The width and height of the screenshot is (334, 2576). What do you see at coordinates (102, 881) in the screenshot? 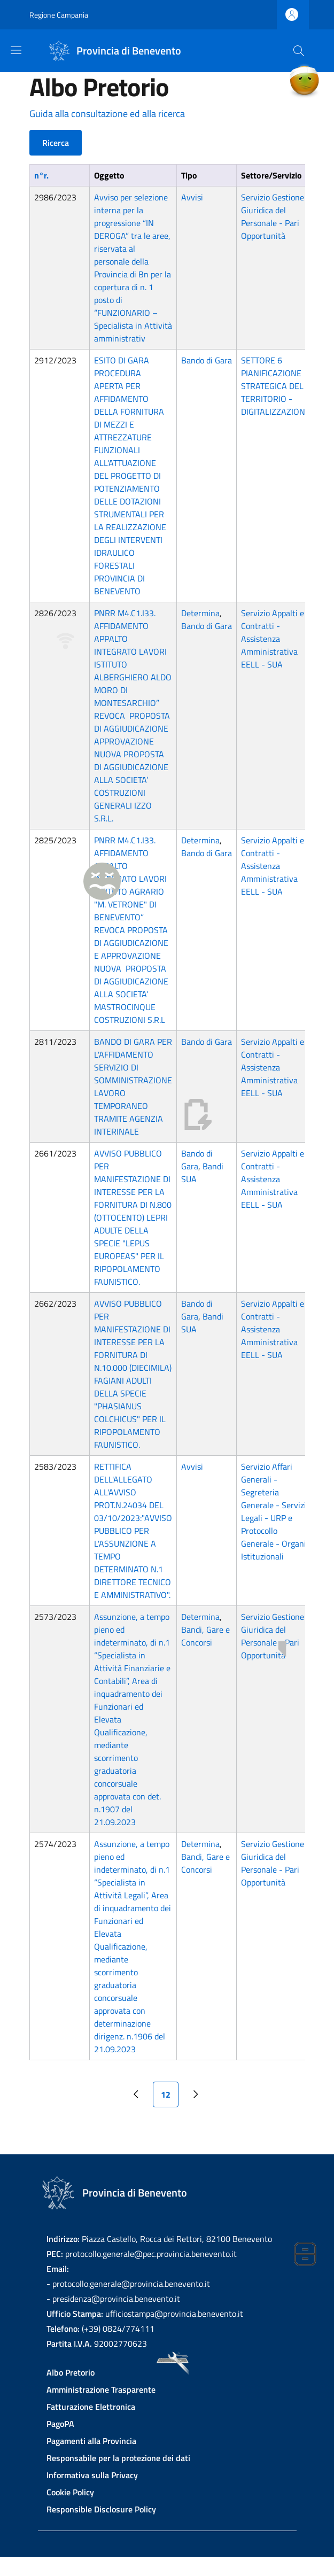
I see `indicates feeling unwell or sick status` at bounding box center [102, 881].